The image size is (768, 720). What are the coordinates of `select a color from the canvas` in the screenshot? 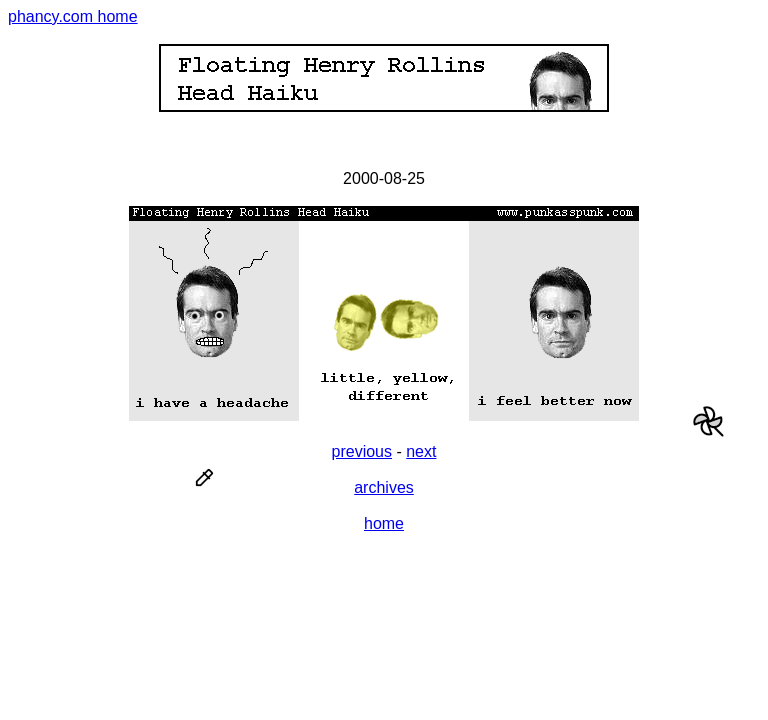 It's located at (204, 477).